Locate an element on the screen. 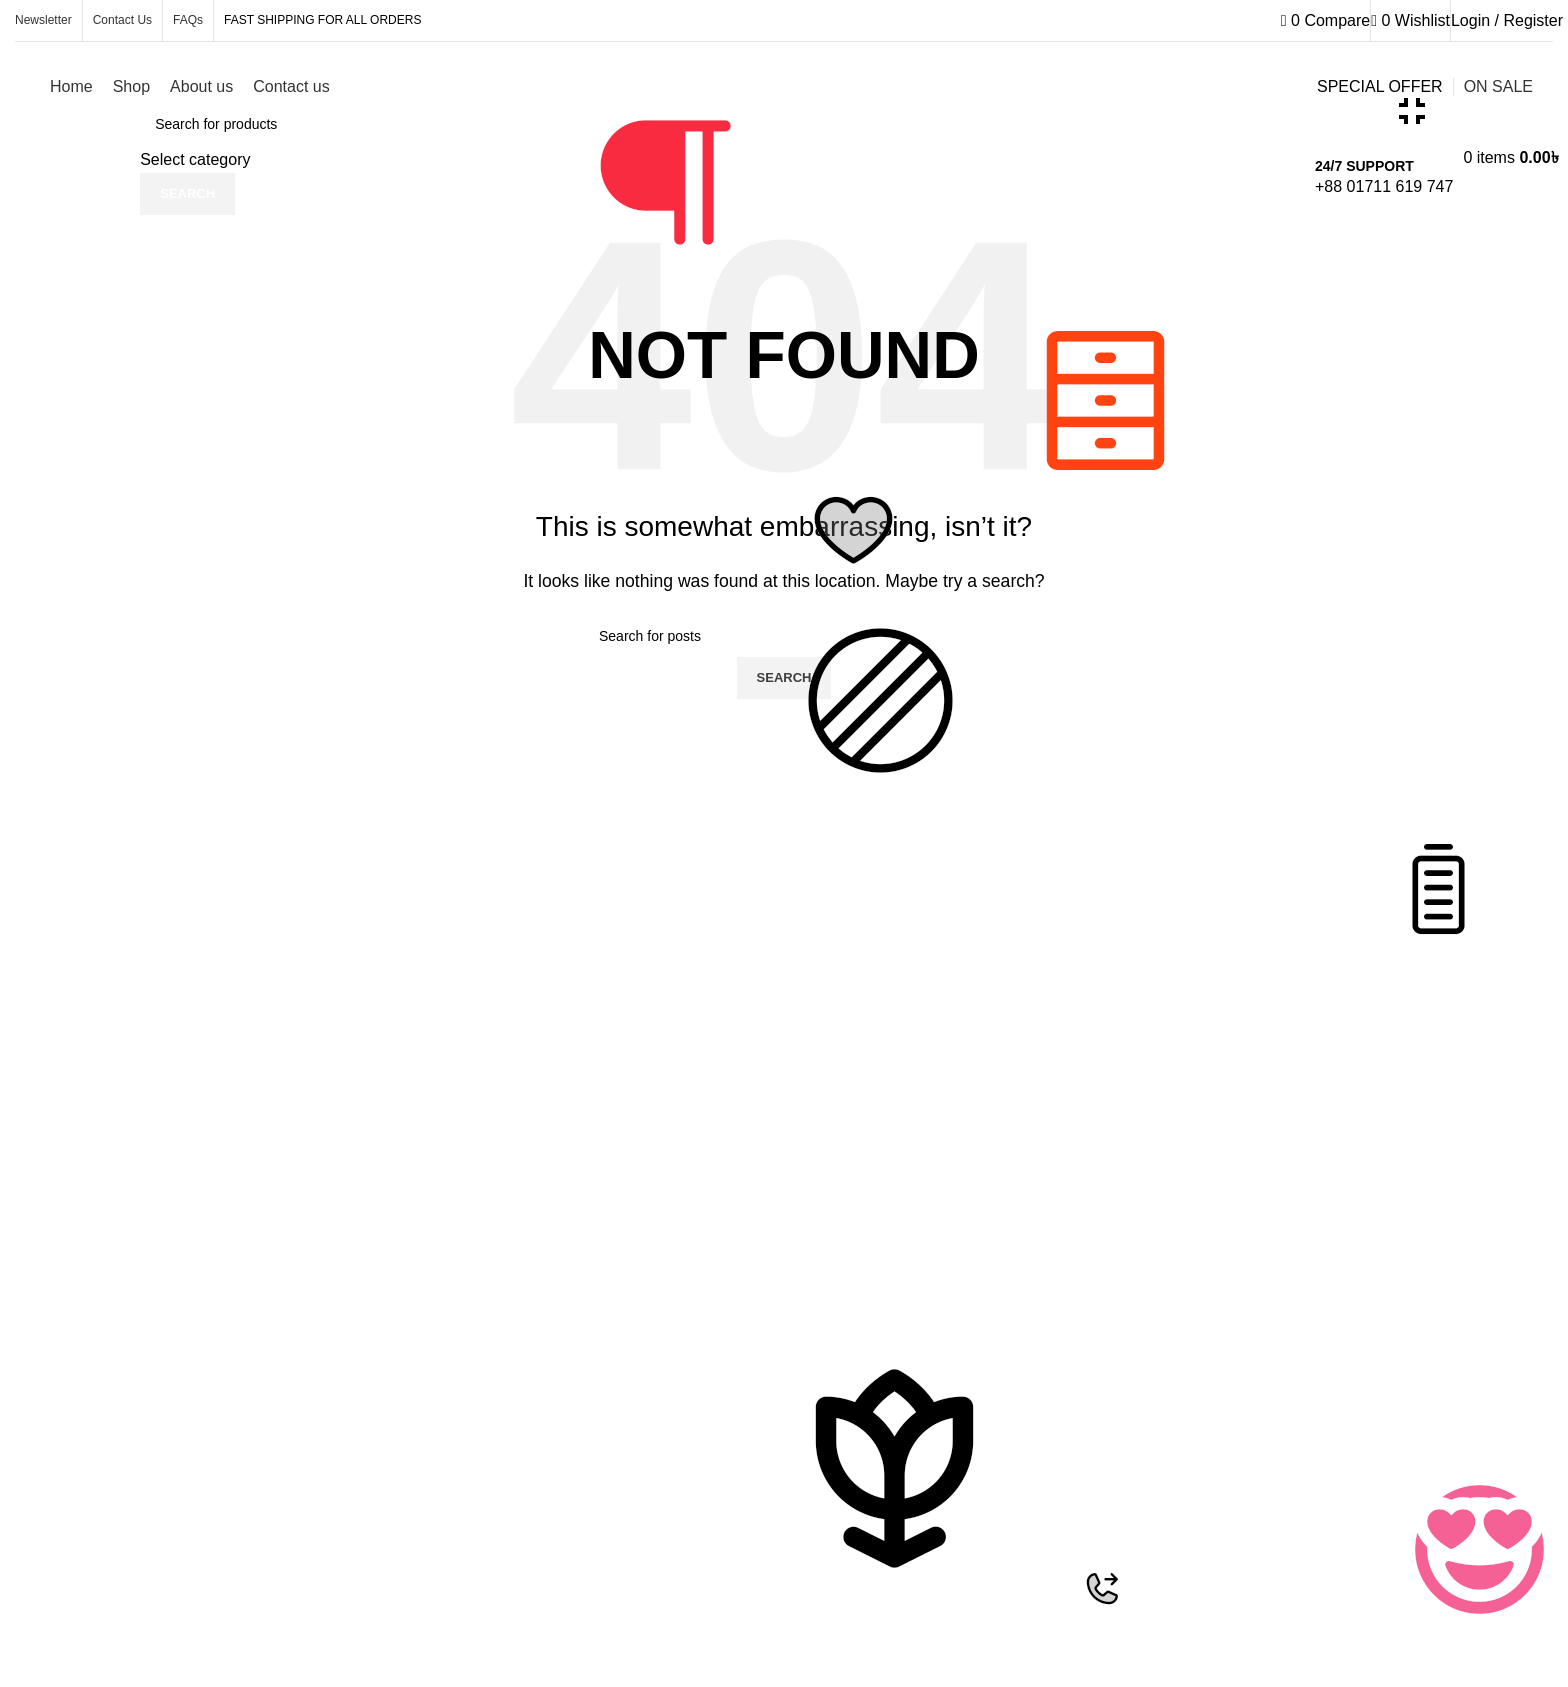  battery fully charged is located at coordinates (1438, 890).